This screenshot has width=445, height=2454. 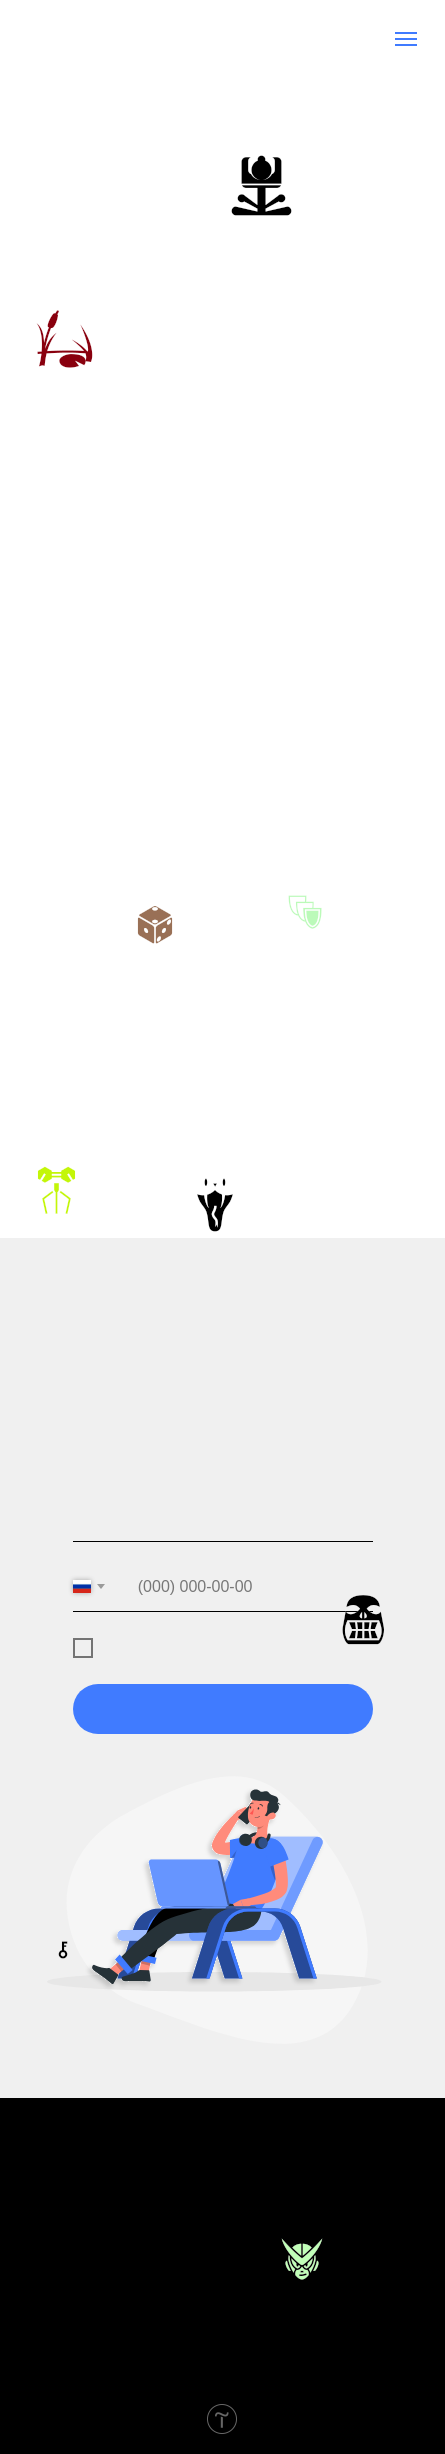 I want to click on deploy nano-bot units, so click(x=56, y=1190).